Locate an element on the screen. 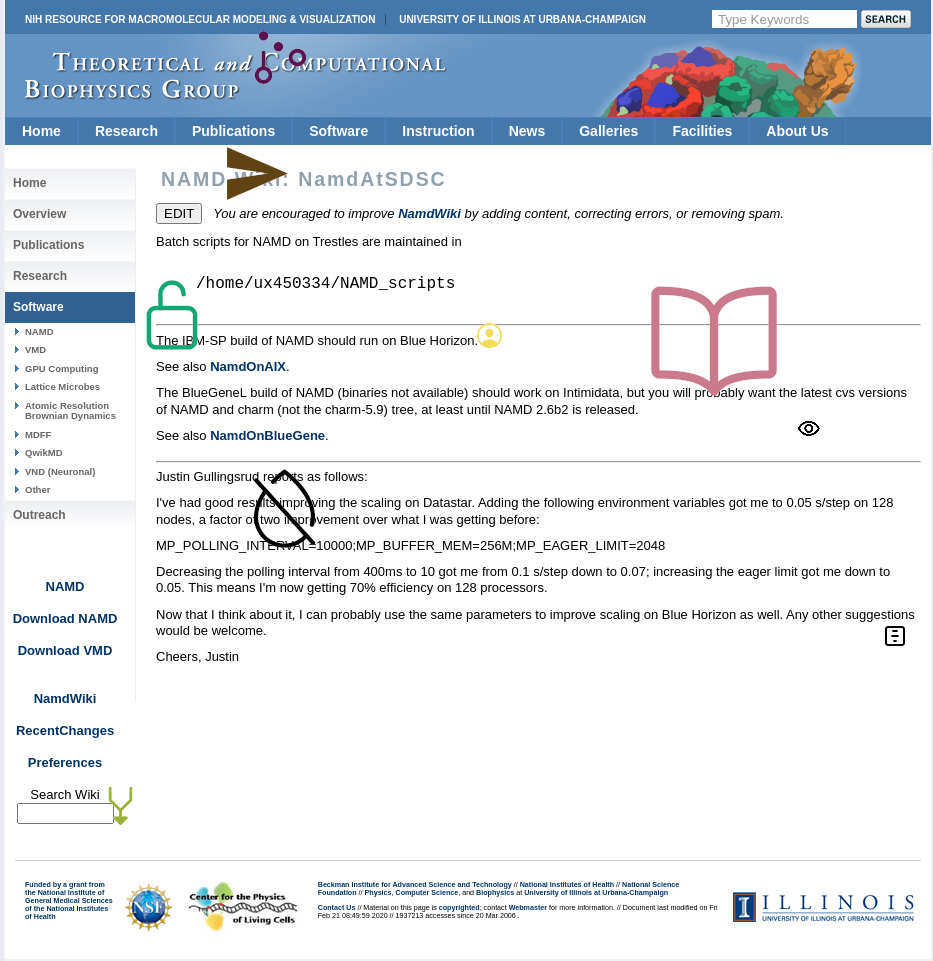  indicates an unlocked or unsecured state is located at coordinates (172, 315).